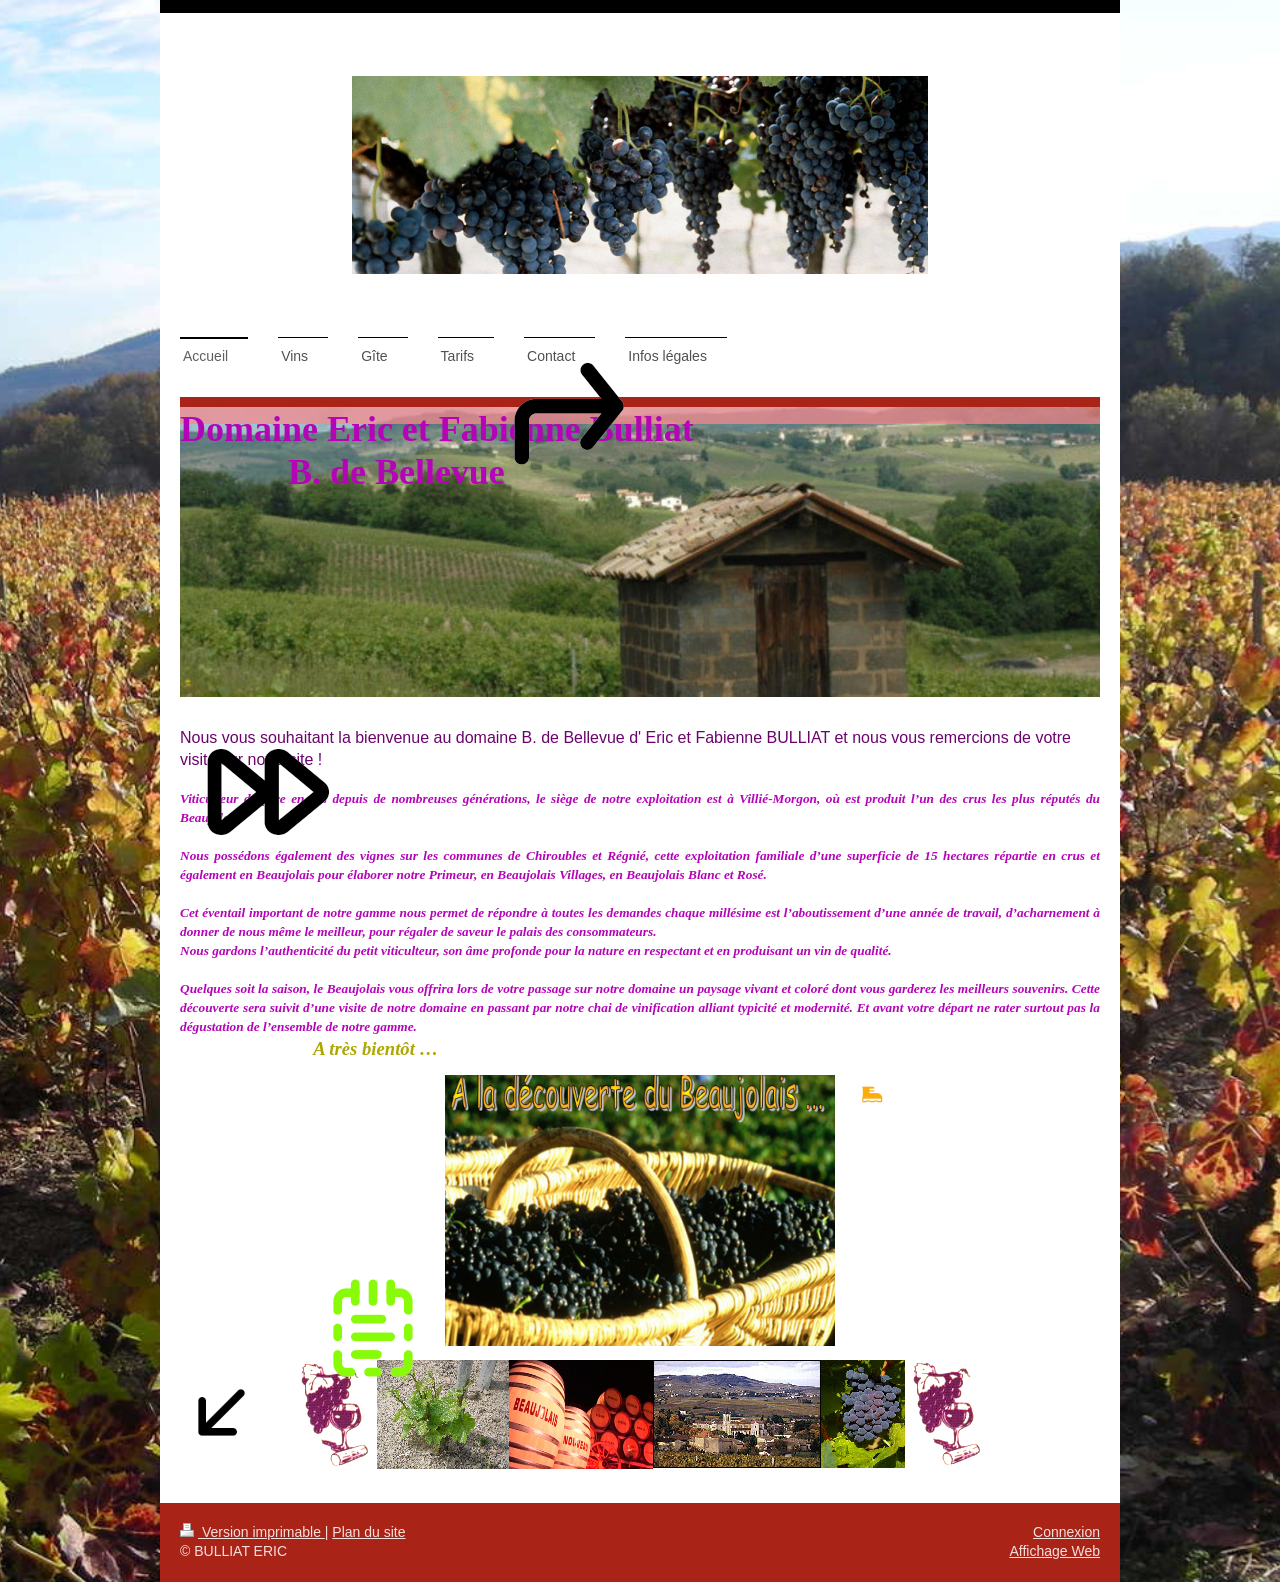 The width and height of the screenshot is (1280, 1582). What do you see at coordinates (221, 1412) in the screenshot?
I see `collapse or minimize a panel` at bounding box center [221, 1412].